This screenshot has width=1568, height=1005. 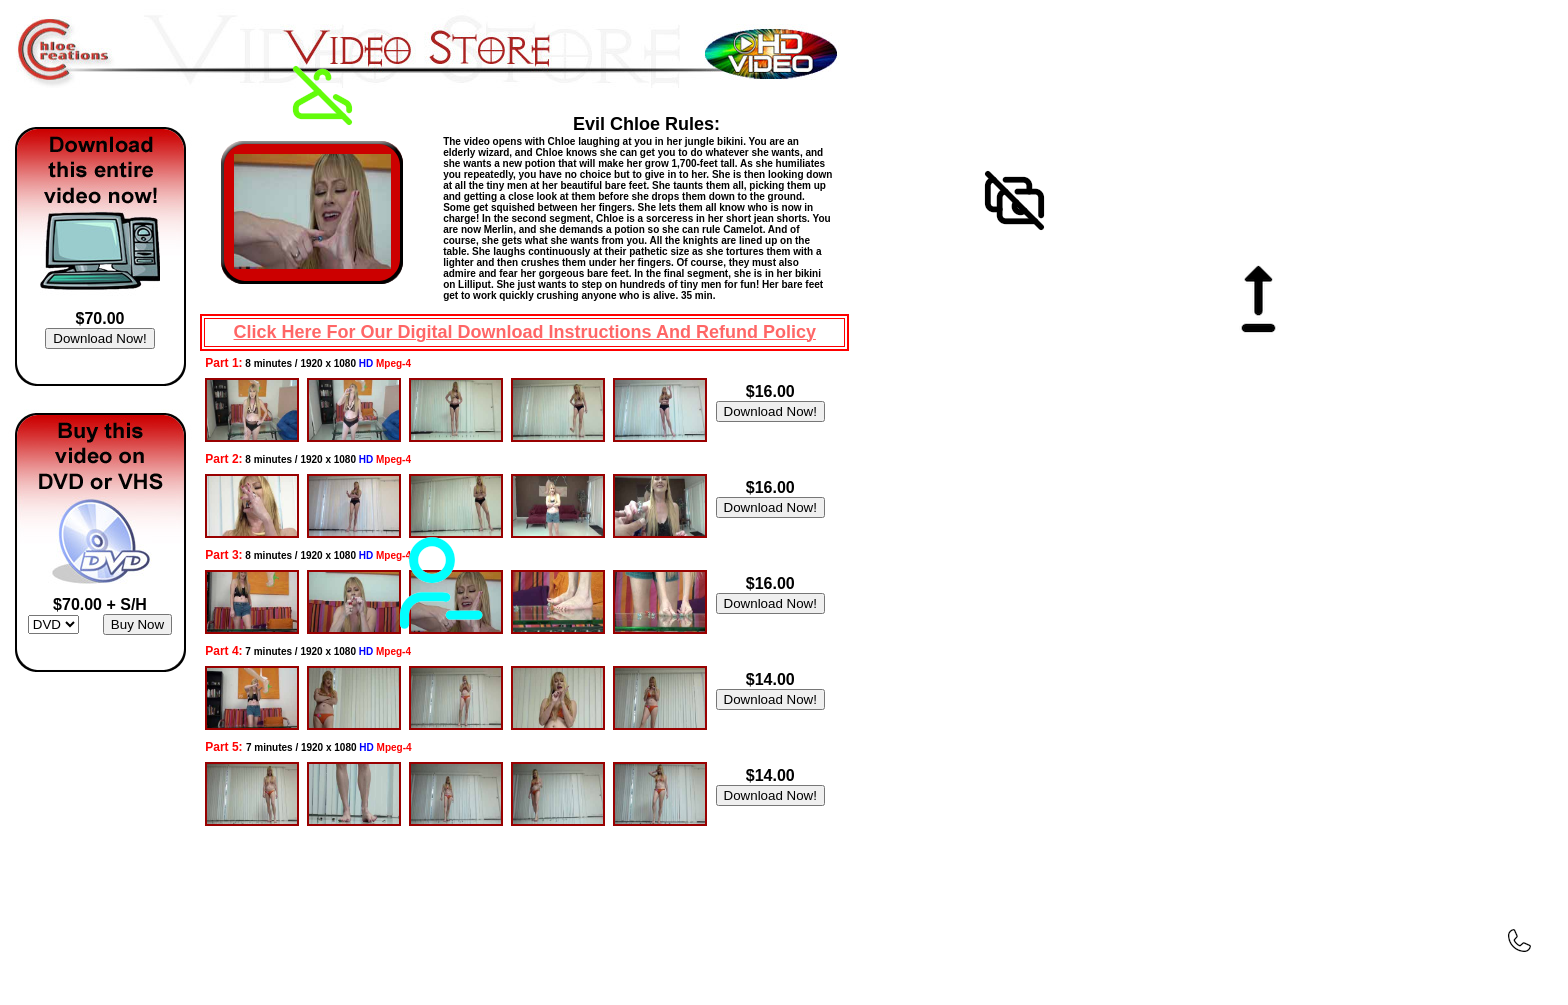 I want to click on make a phone call, so click(x=1519, y=941).